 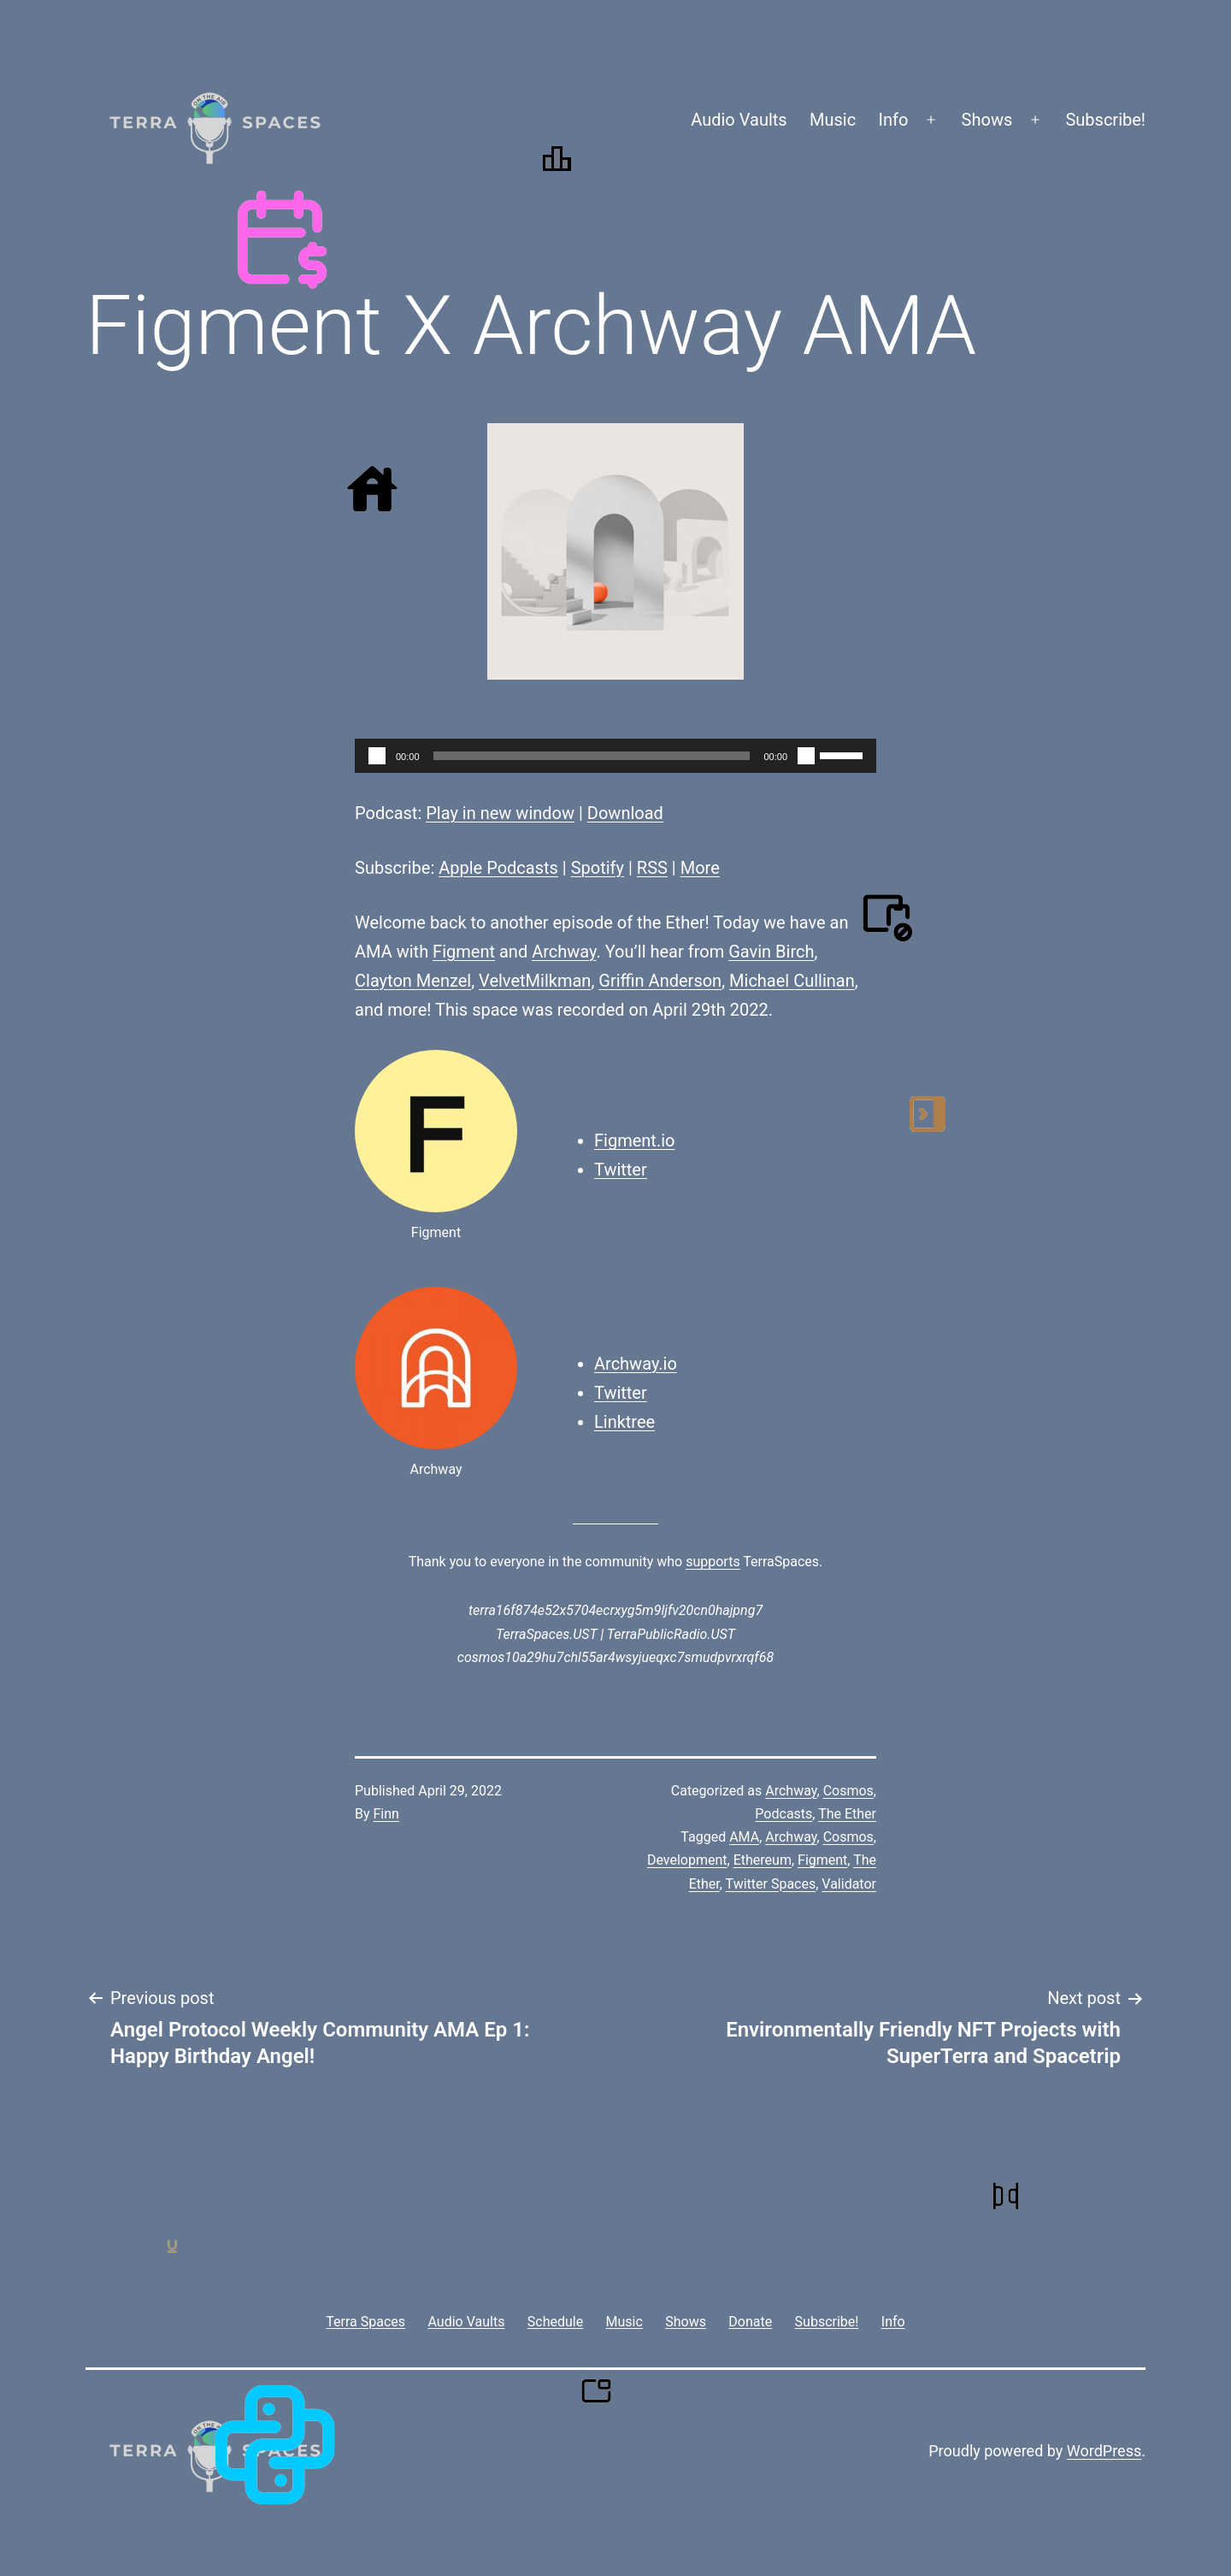 I want to click on go to home screen, so click(x=372, y=489).